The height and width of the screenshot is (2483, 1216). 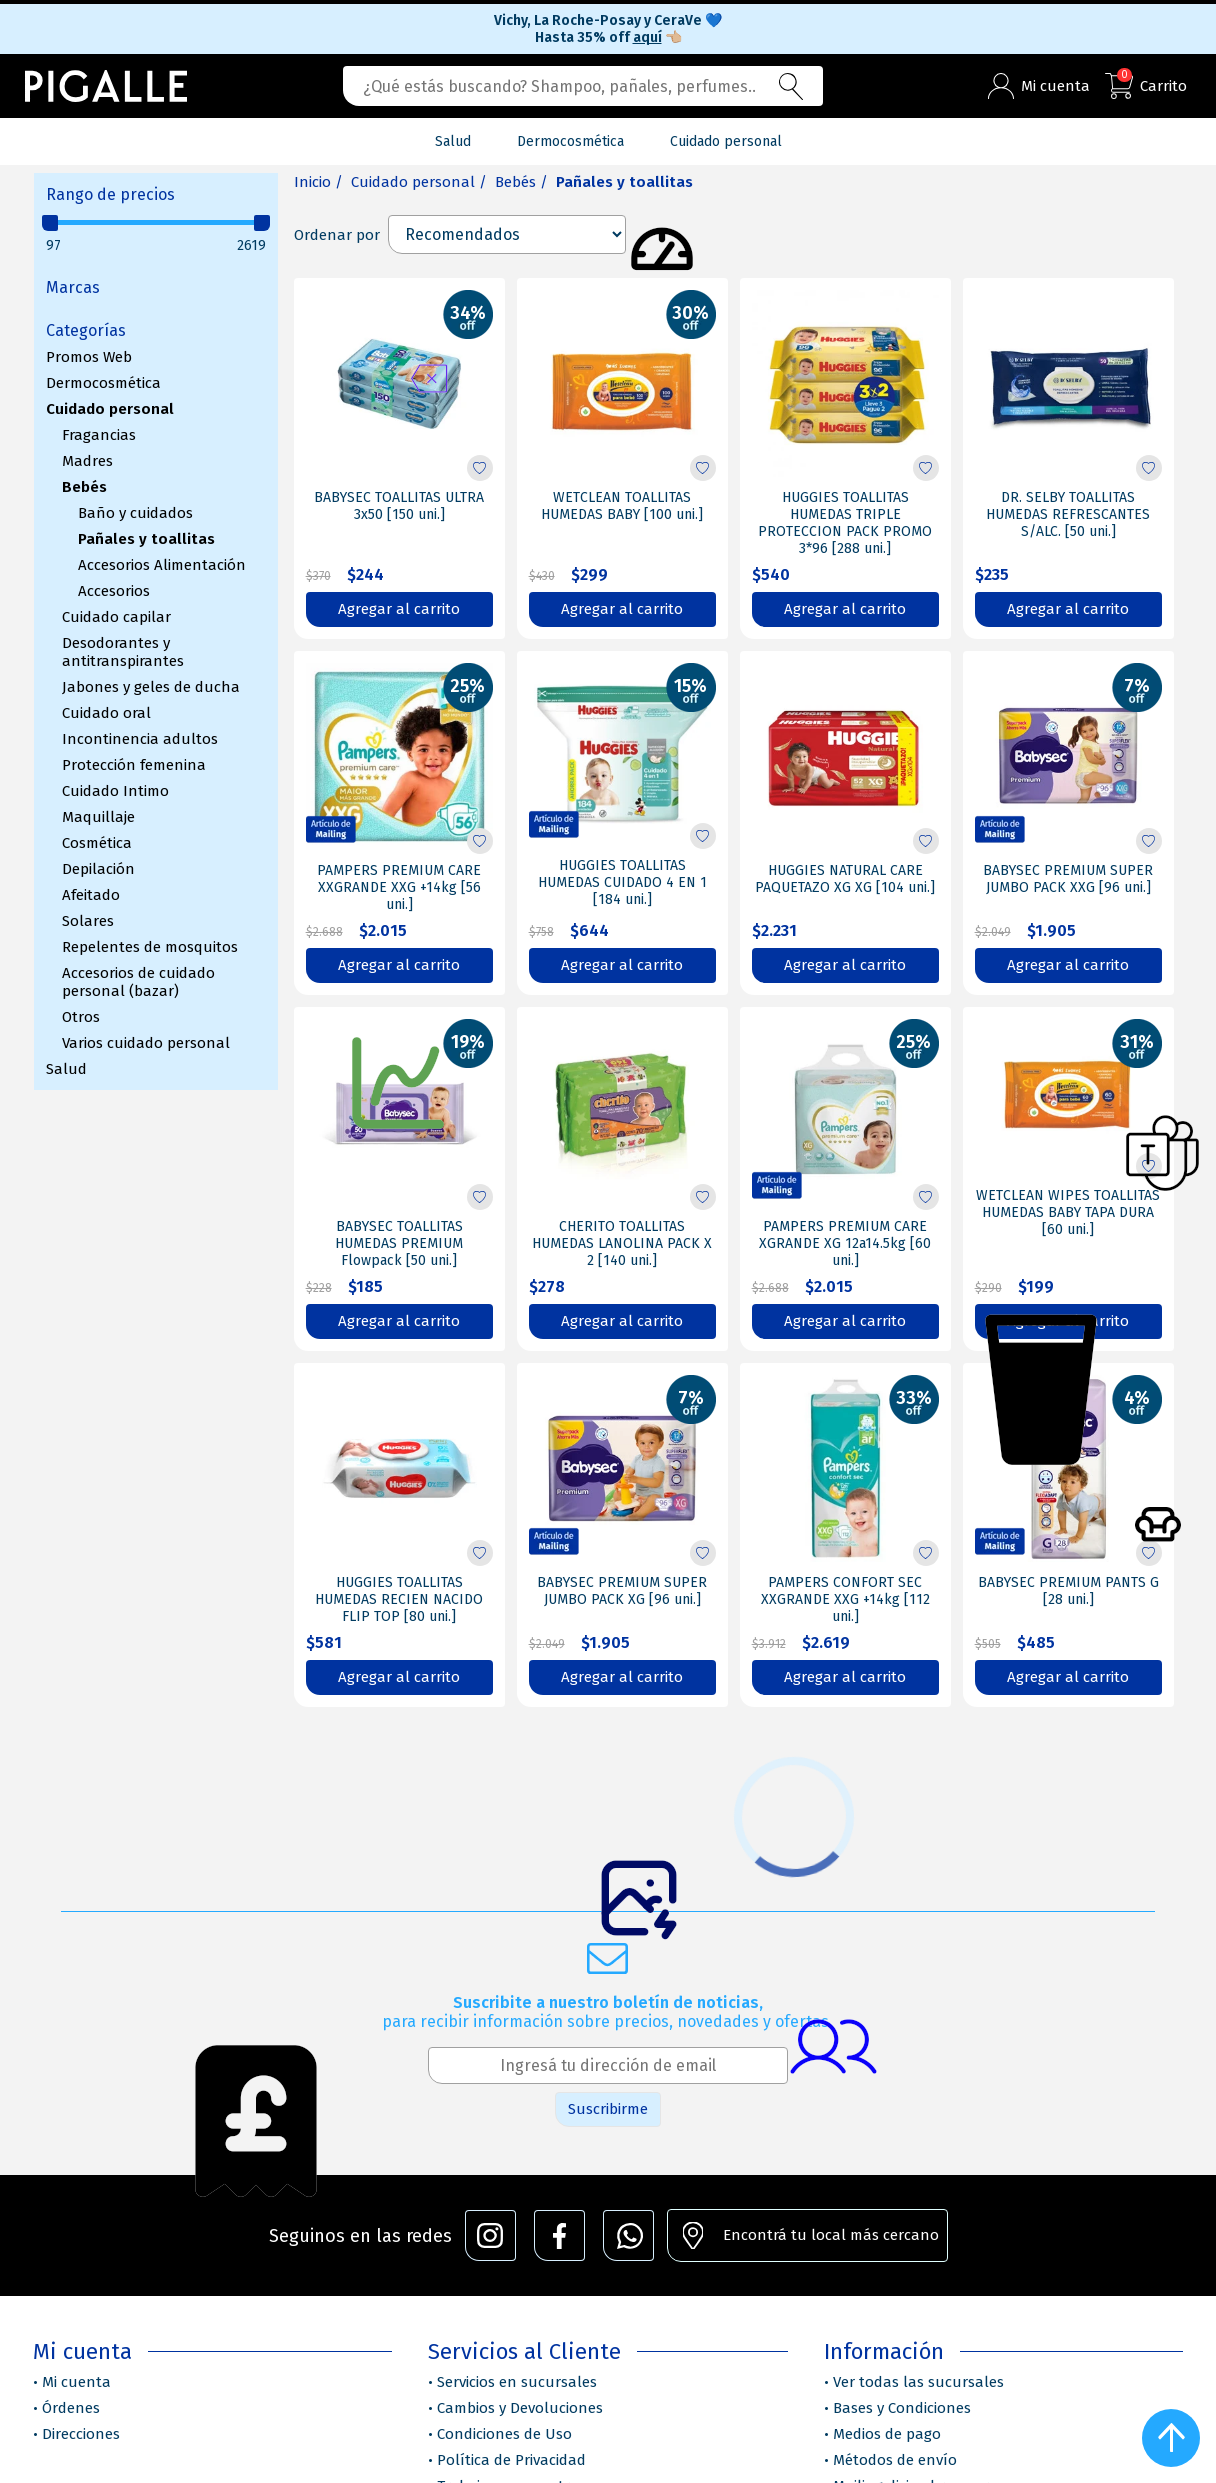 What do you see at coordinates (398, 1083) in the screenshot?
I see `view trend data with smooth curve visualization` at bounding box center [398, 1083].